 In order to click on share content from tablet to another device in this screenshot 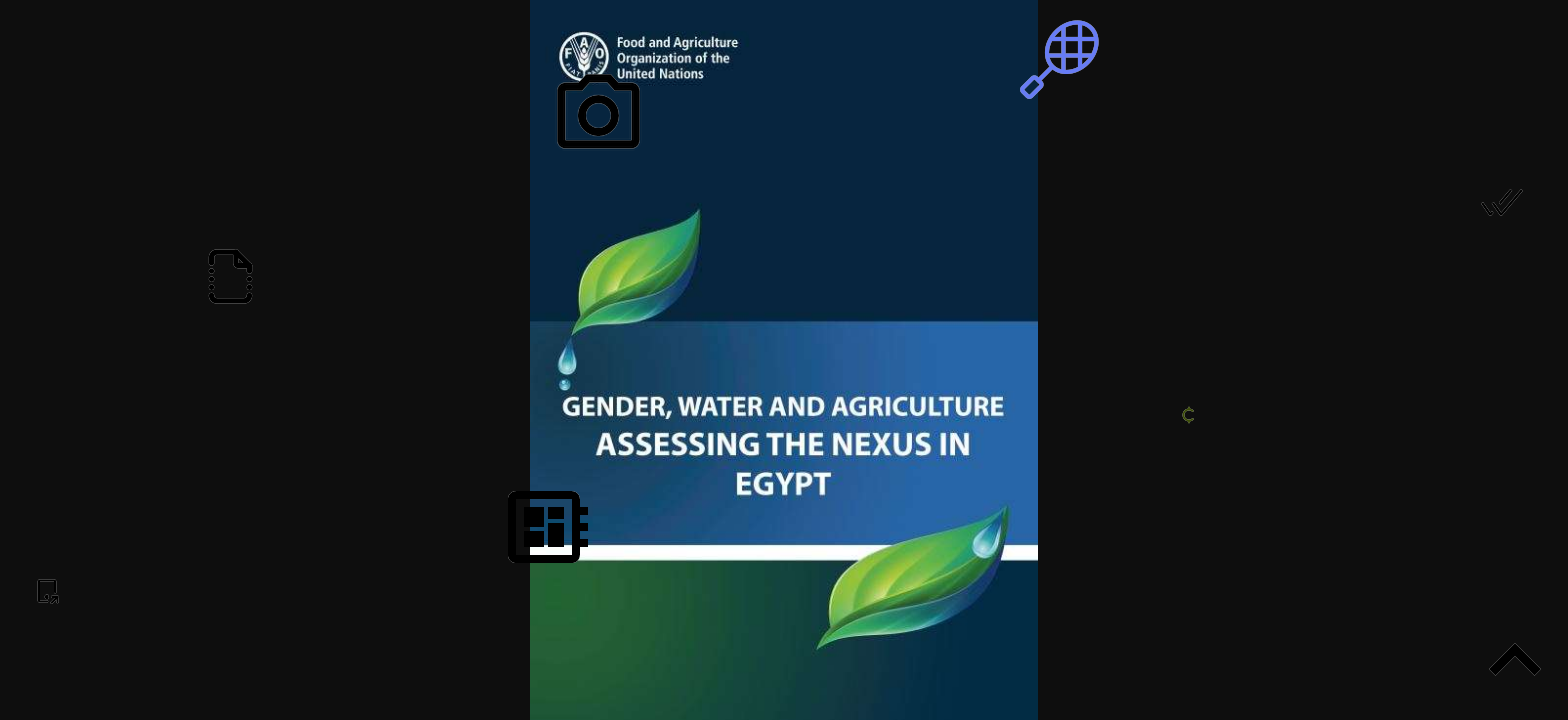, I will do `click(47, 591)`.